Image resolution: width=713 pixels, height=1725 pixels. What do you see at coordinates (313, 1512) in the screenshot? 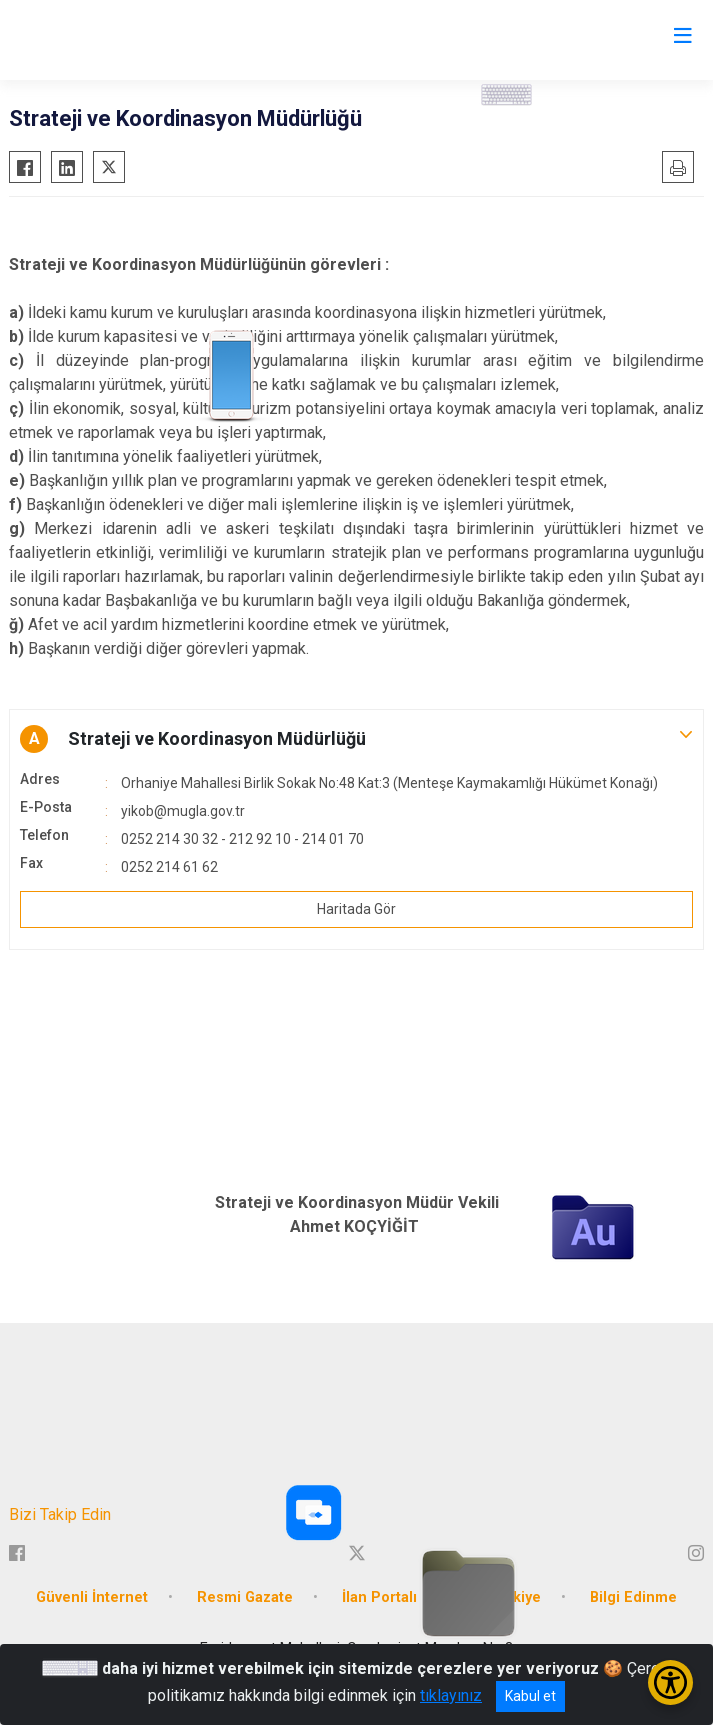
I see `switch between open windows or applications` at bounding box center [313, 1512].